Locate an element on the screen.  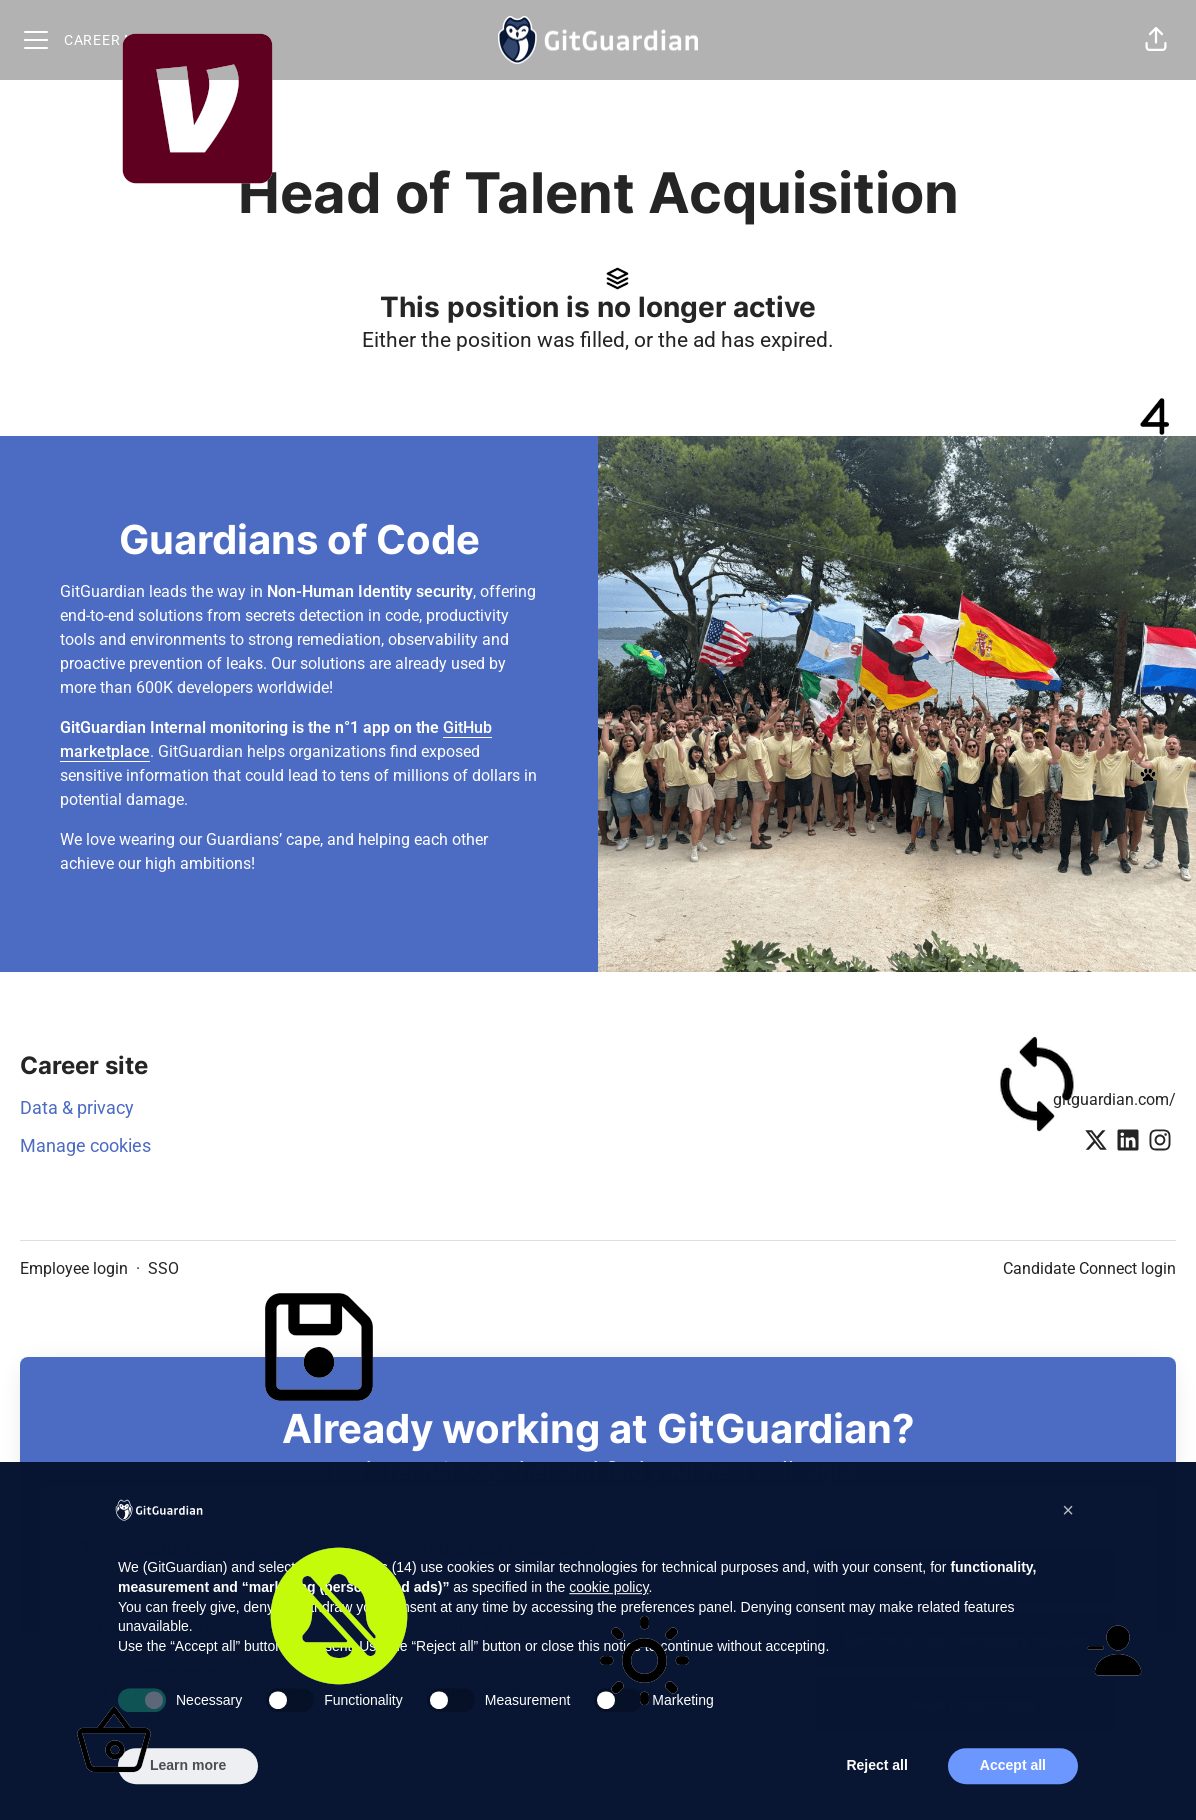
indicates step four in a multi-step process is located at coordinates (1155, 416).